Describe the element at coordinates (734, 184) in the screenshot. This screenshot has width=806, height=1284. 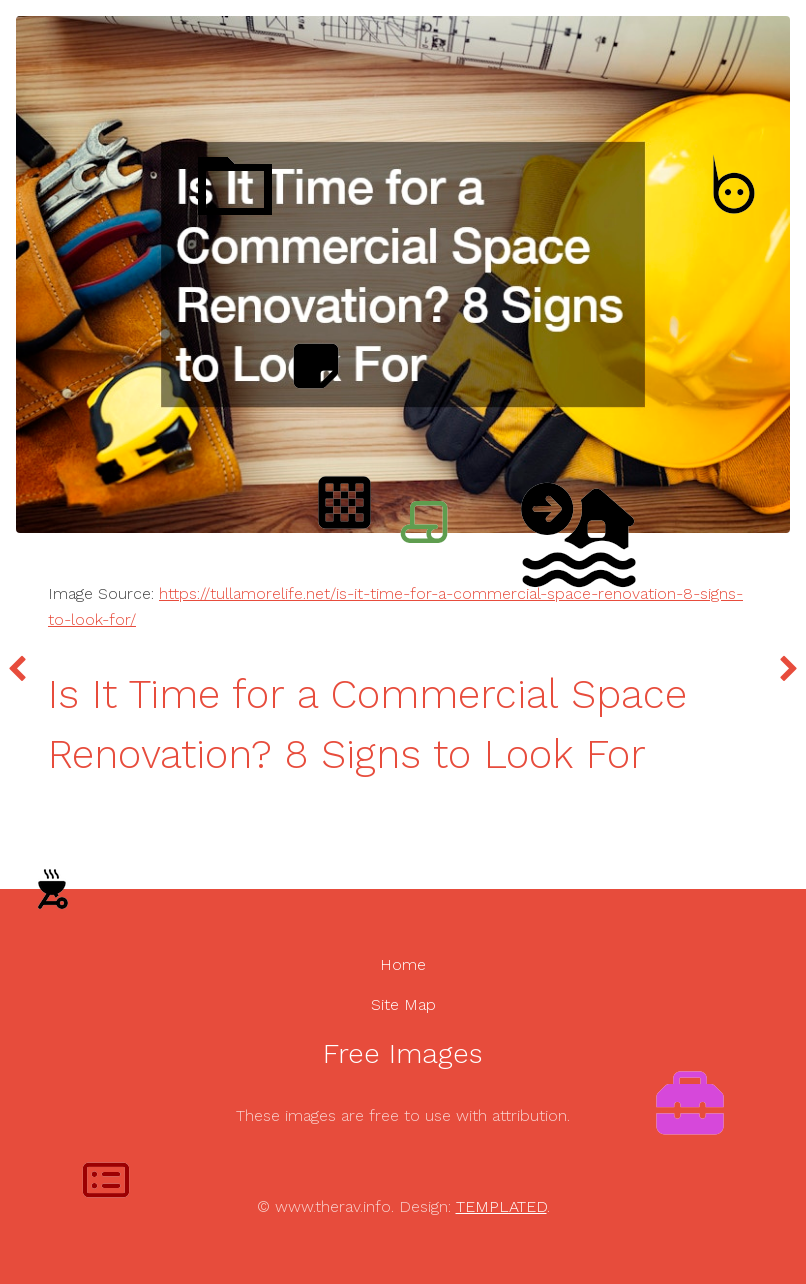
I see `nimblr brand logo` at that location.